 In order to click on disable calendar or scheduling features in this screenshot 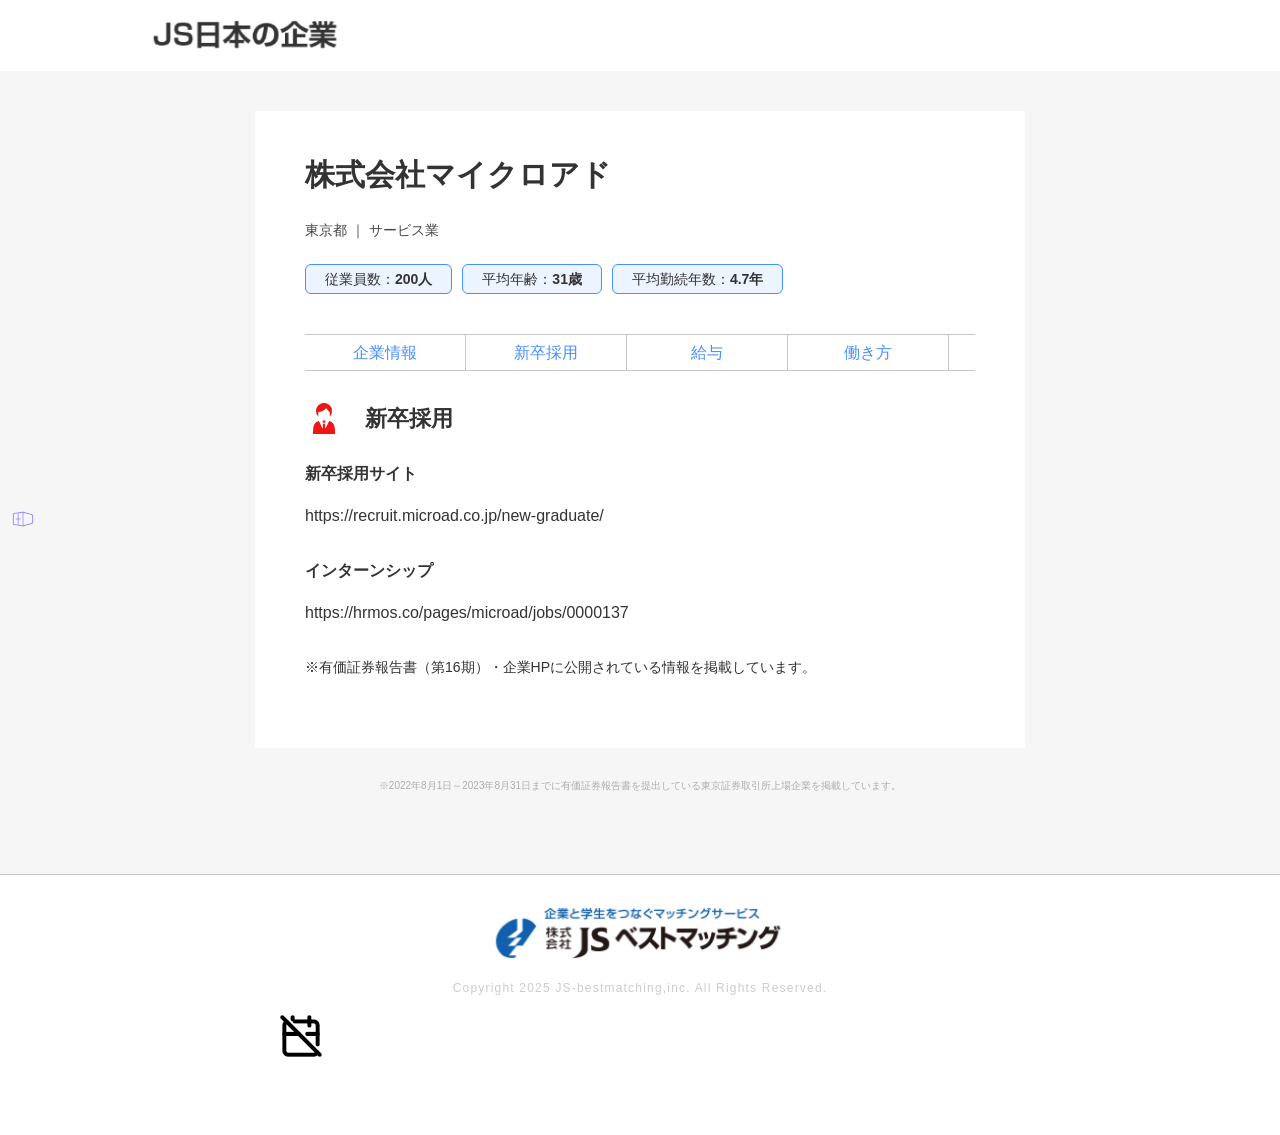, I will do `click(301, 1036)`.